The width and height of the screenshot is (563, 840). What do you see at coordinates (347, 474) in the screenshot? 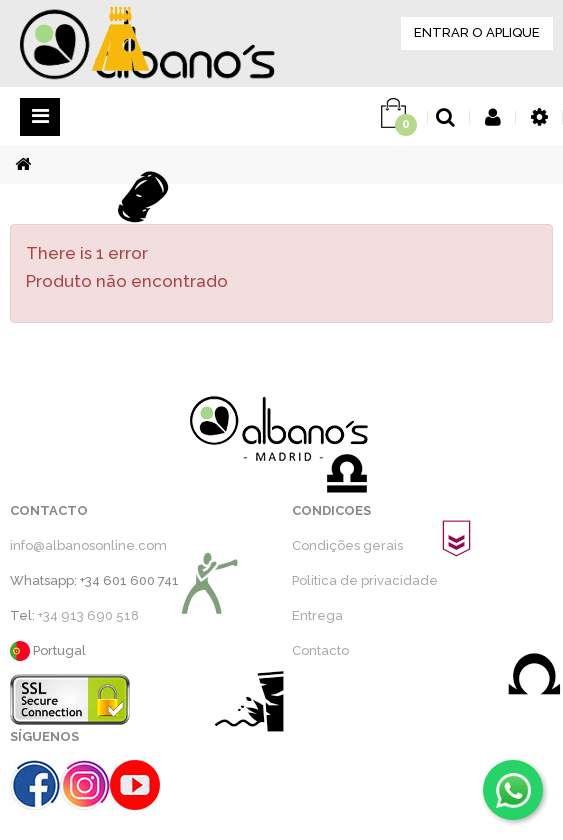
I see `libra zodiac sign indicator` at bounding box center [347, 474].